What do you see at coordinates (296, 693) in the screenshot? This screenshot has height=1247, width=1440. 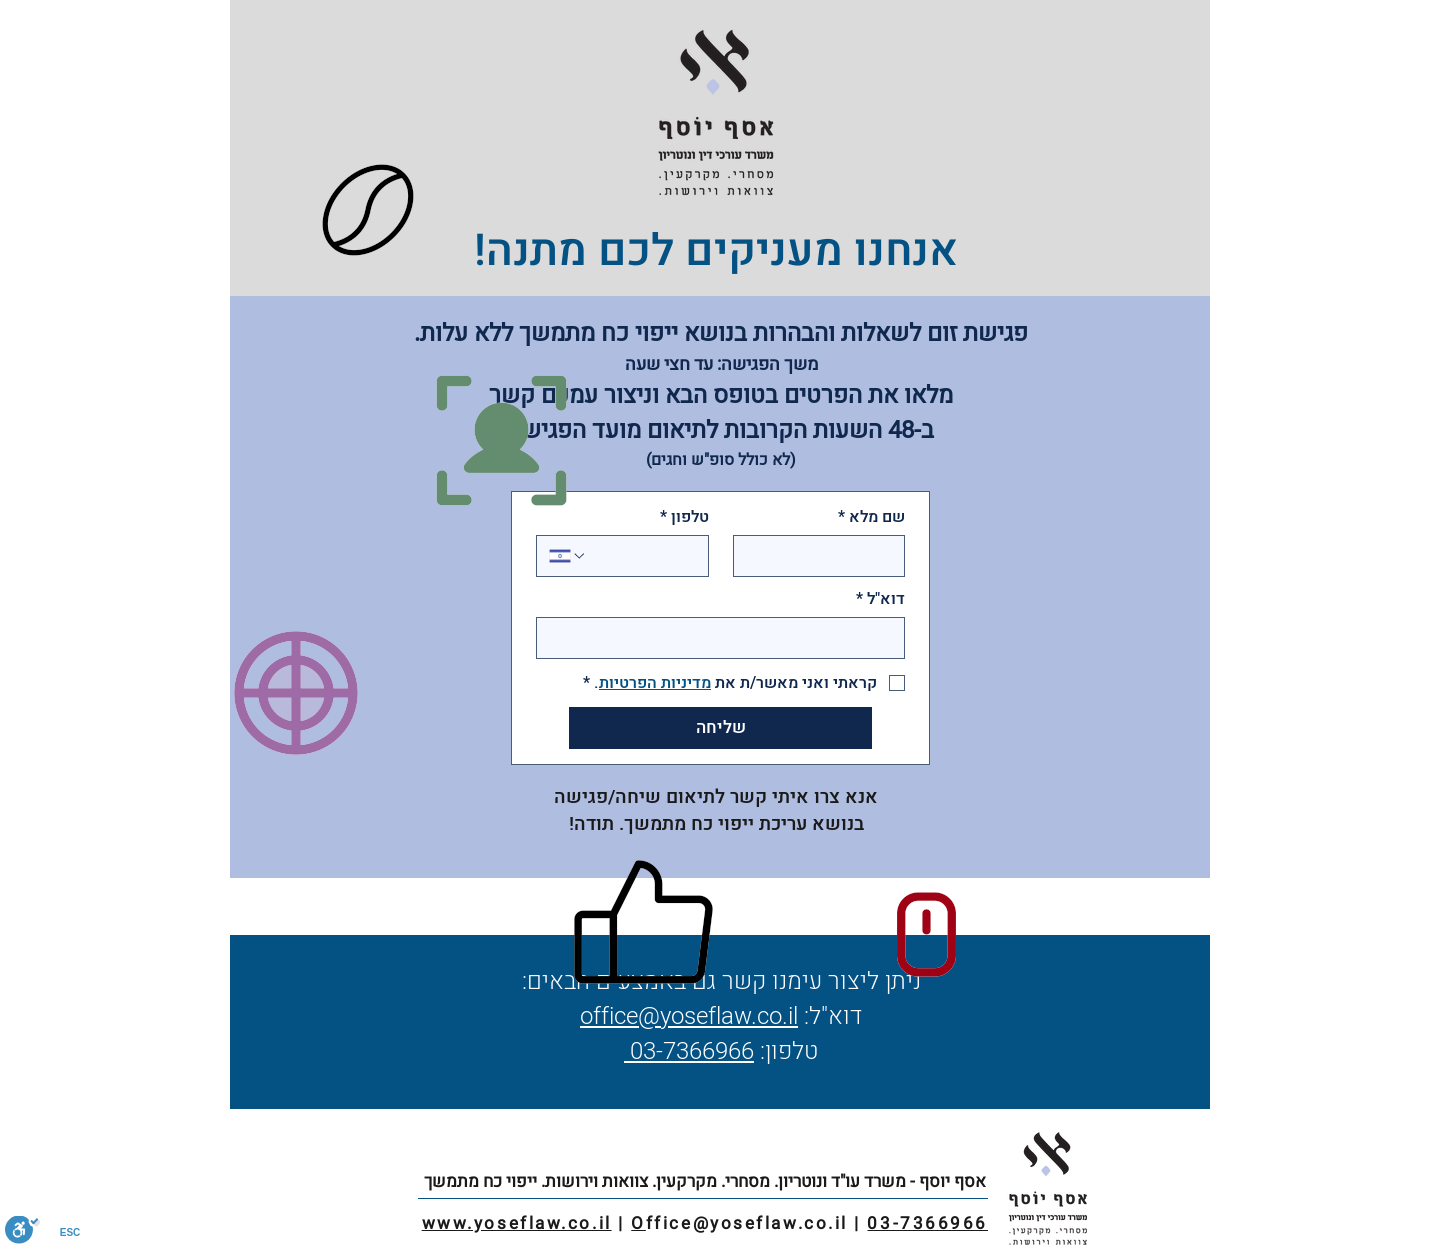 I see `view polar chart or radar graph data` at bounding box center [296, 693].